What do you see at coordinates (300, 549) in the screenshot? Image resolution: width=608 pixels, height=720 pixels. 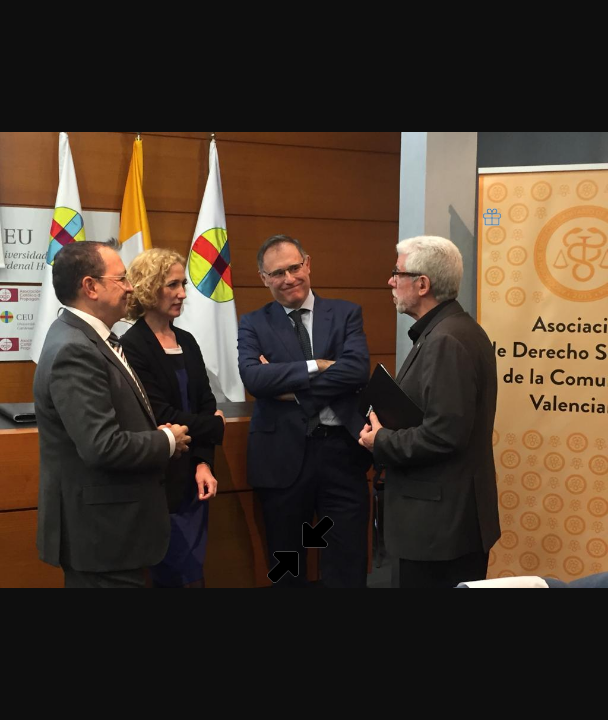 I see `exit fullscreen mode` at bounding box center [300, 549].